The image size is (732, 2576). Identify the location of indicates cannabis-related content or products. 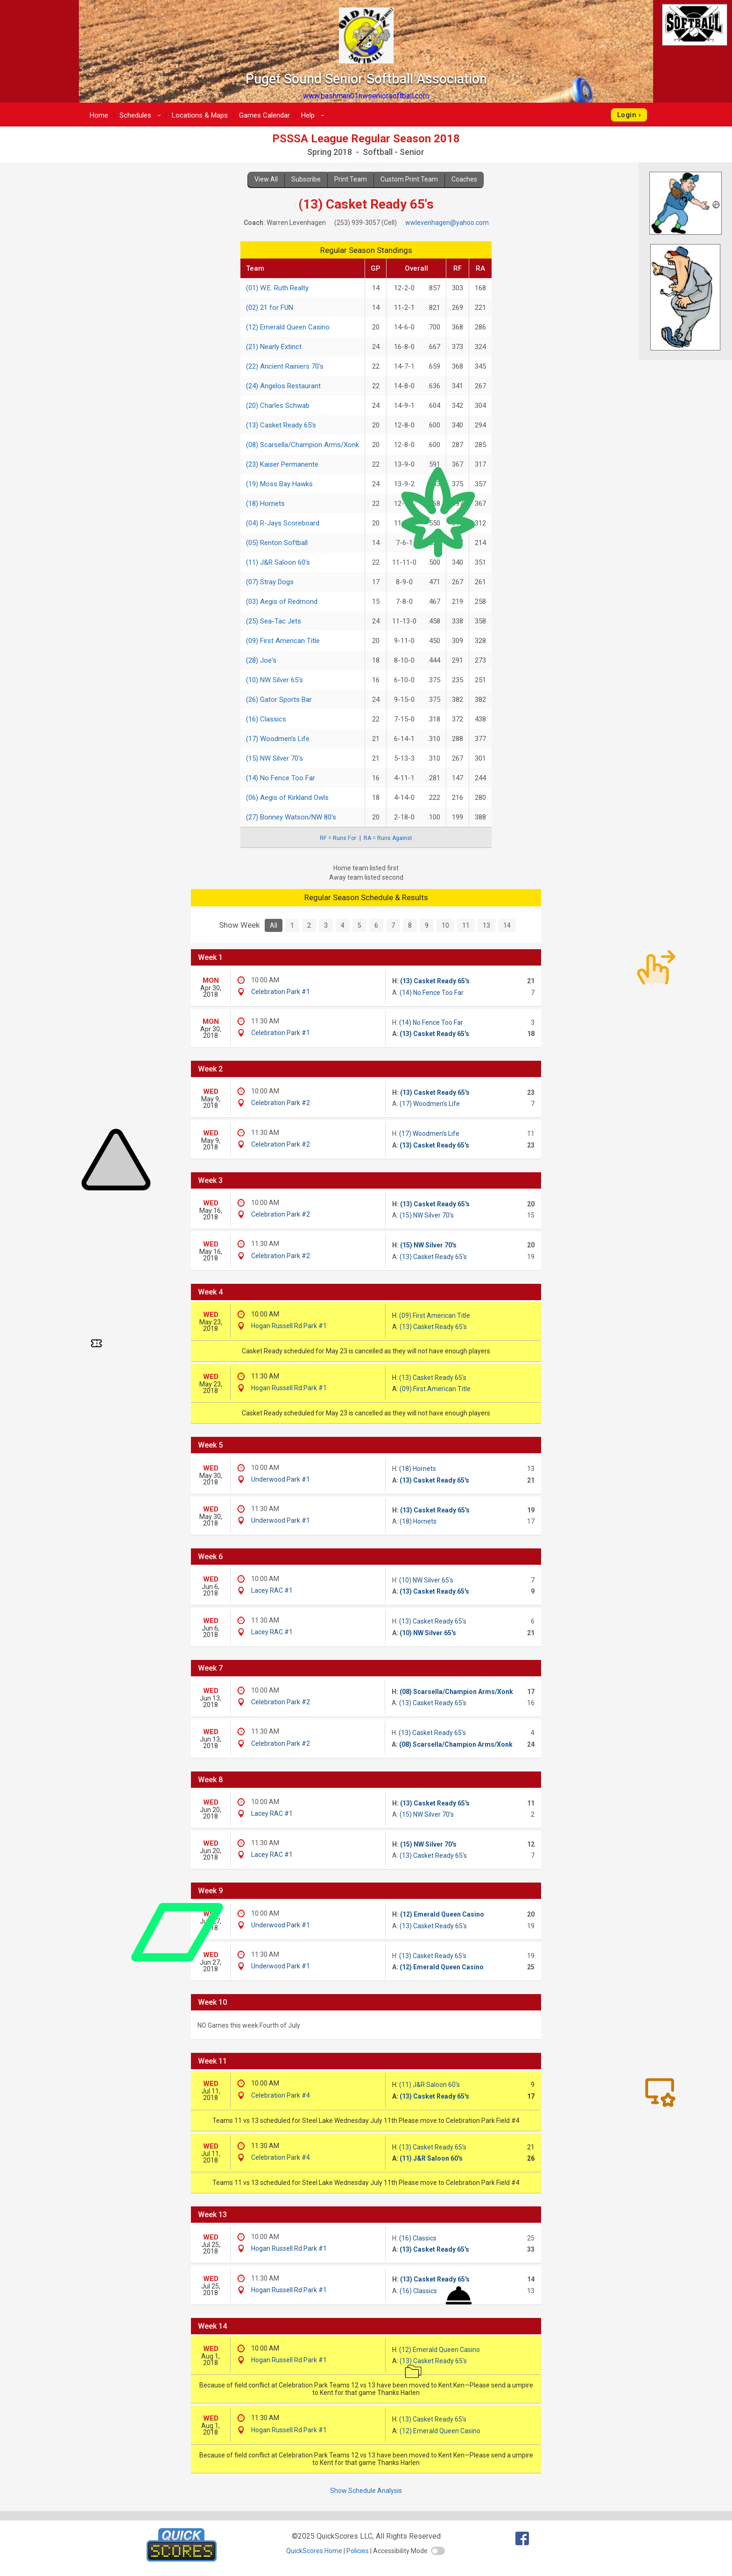
(438, 512).